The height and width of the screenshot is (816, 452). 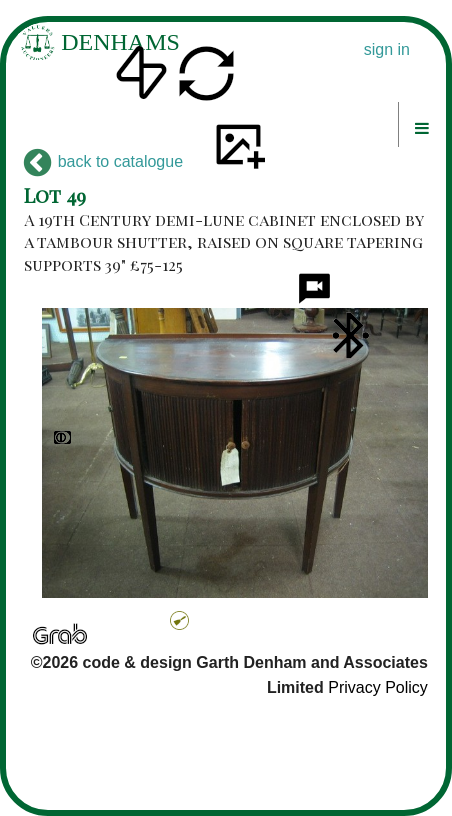 I want to click on add a new image or photo, so click(x=238, y=144).